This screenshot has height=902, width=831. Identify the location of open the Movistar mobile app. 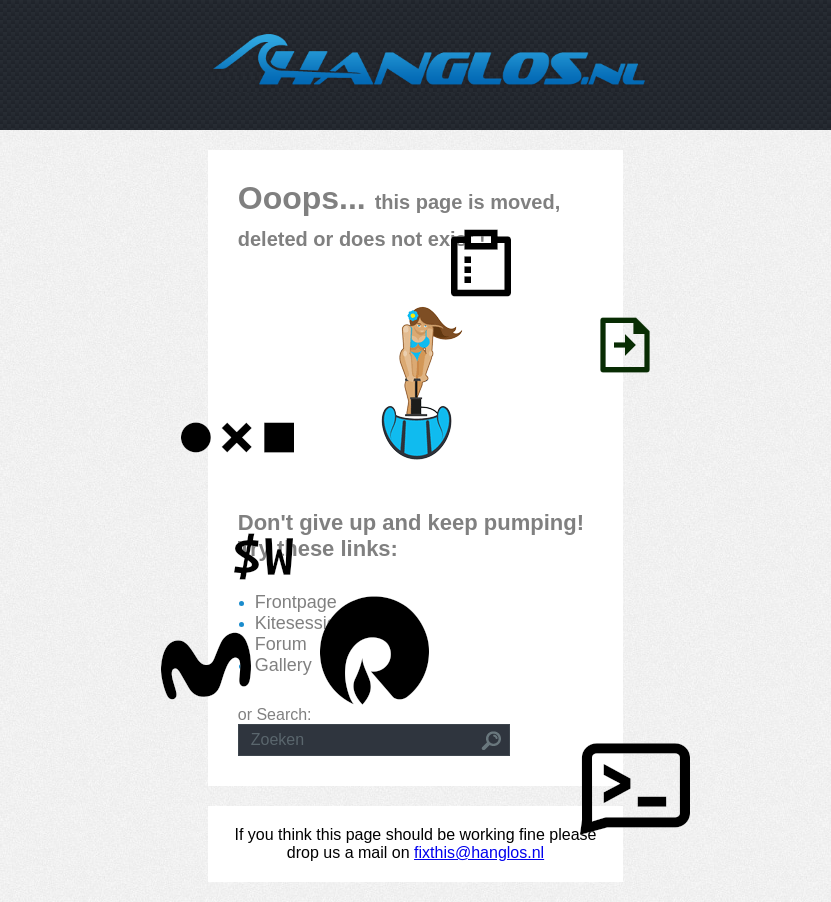
(206, 666).